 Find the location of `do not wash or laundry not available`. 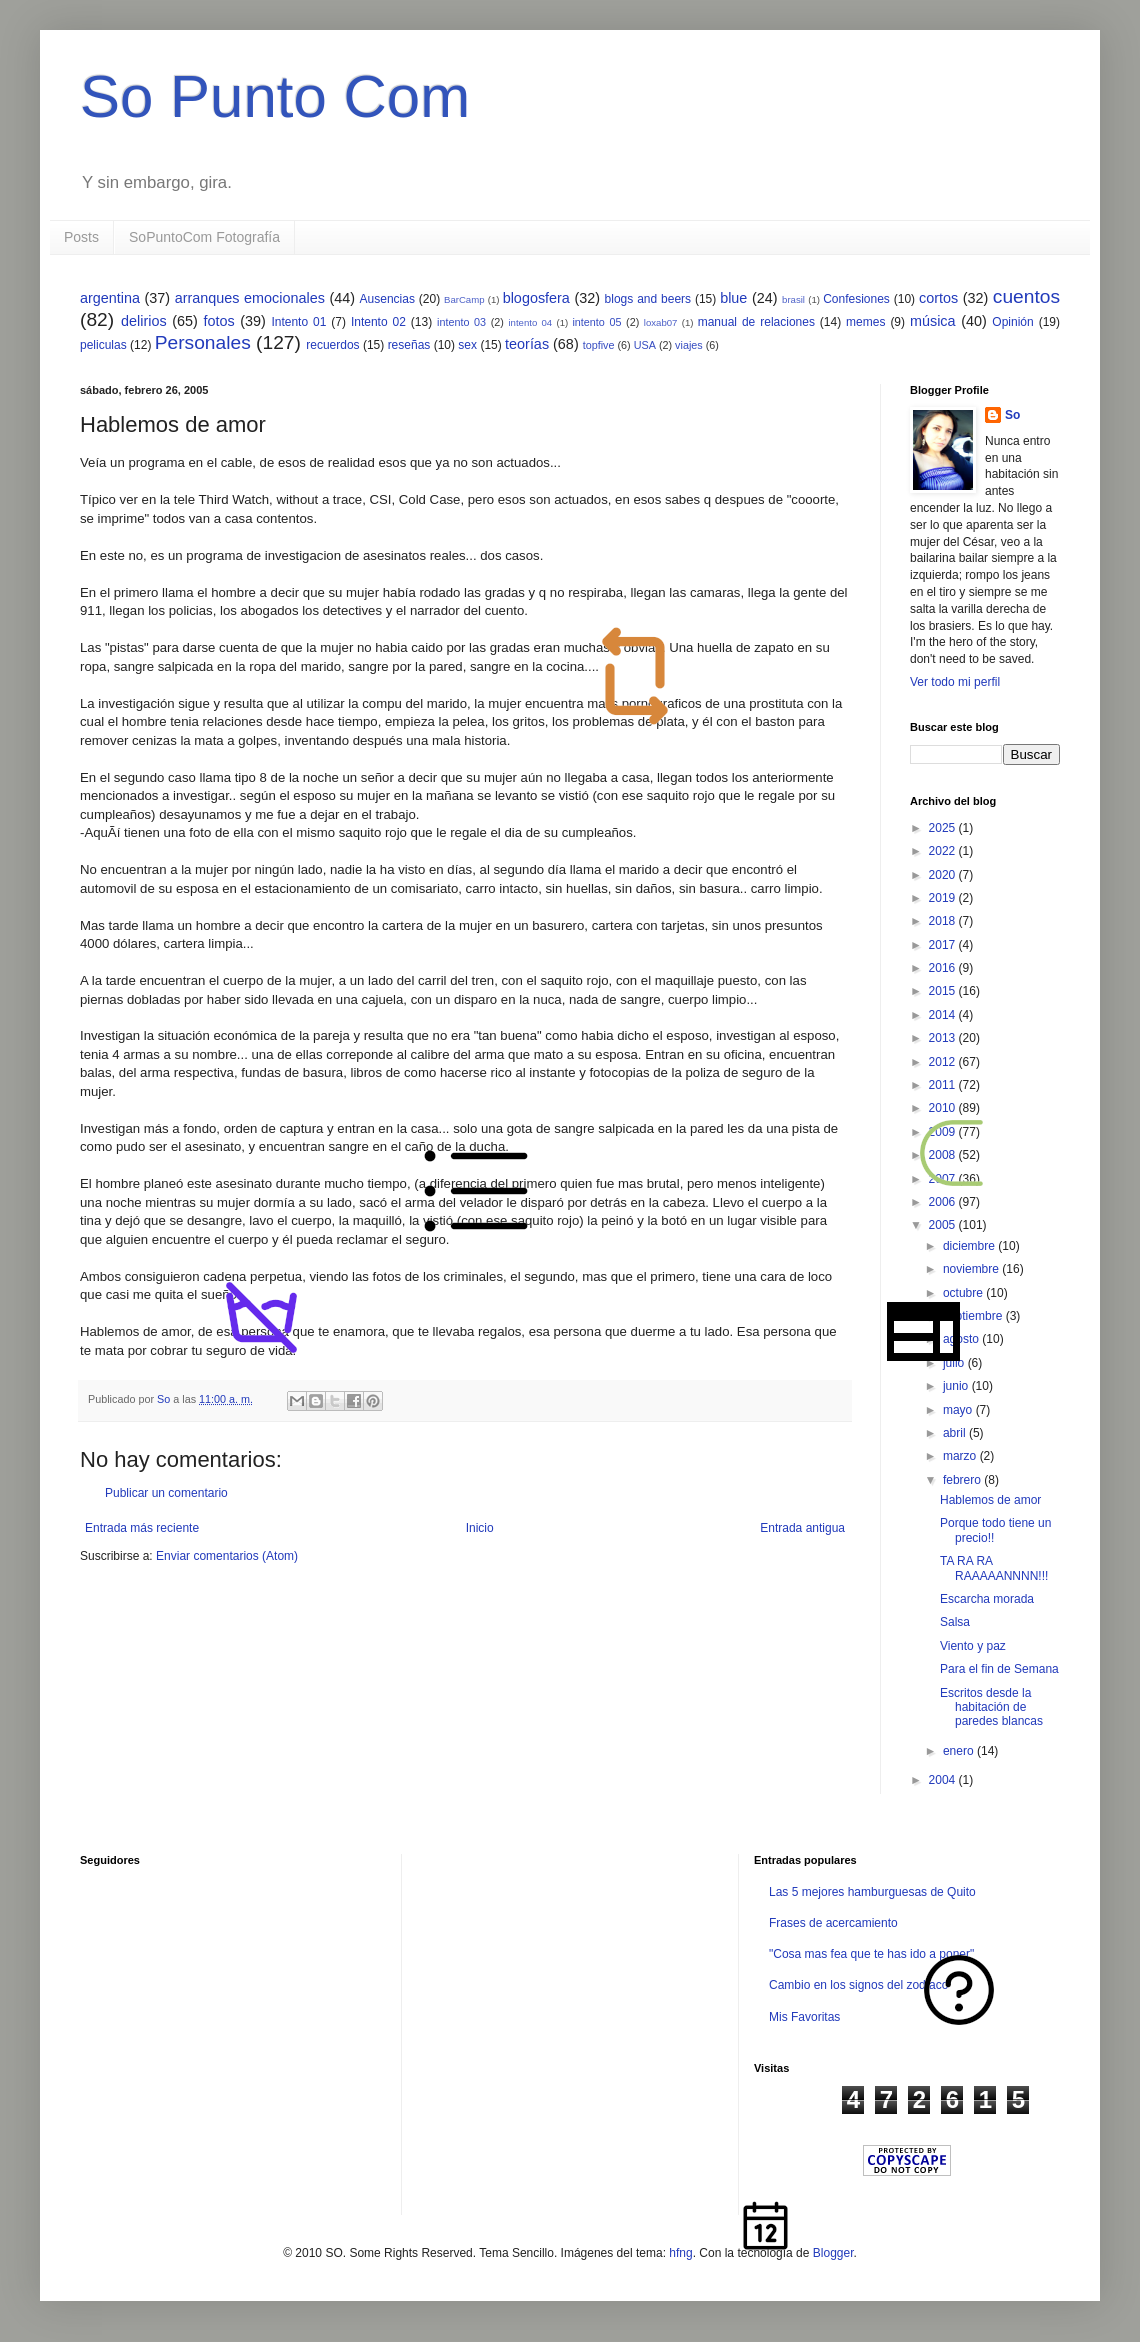

do not wash or laundry not available is located at coordinates (261, 1317).